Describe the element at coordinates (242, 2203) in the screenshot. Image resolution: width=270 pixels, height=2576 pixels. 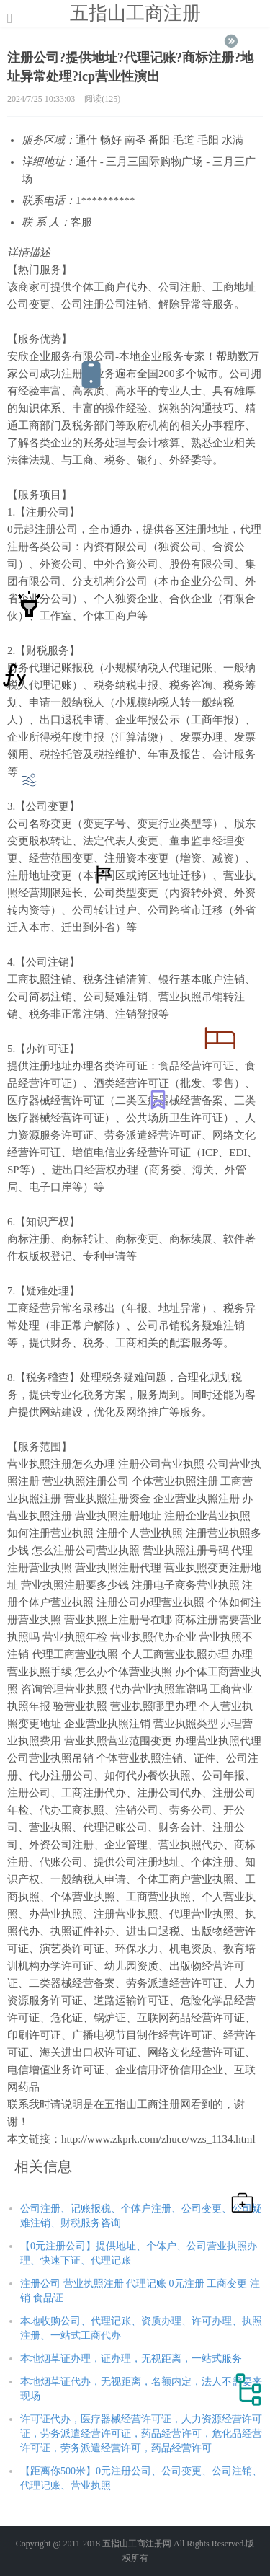
I see `access first aid or medical resources` at that location.